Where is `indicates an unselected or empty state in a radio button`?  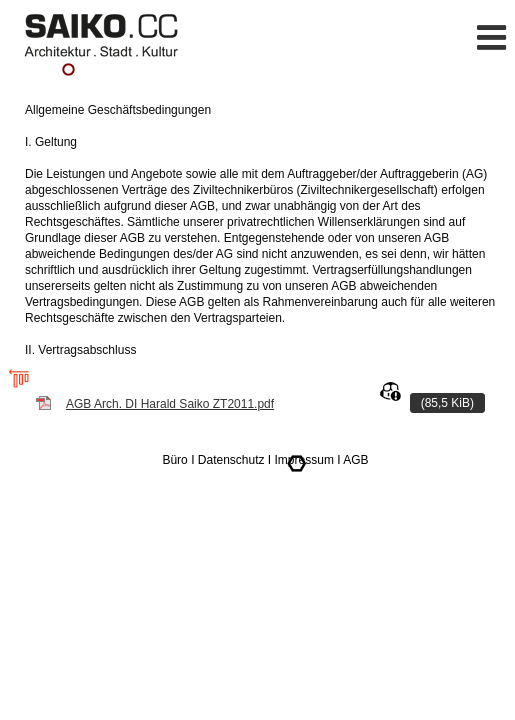
indicates an unselected or empty state in a radio button is located at coordinates (68, 69).